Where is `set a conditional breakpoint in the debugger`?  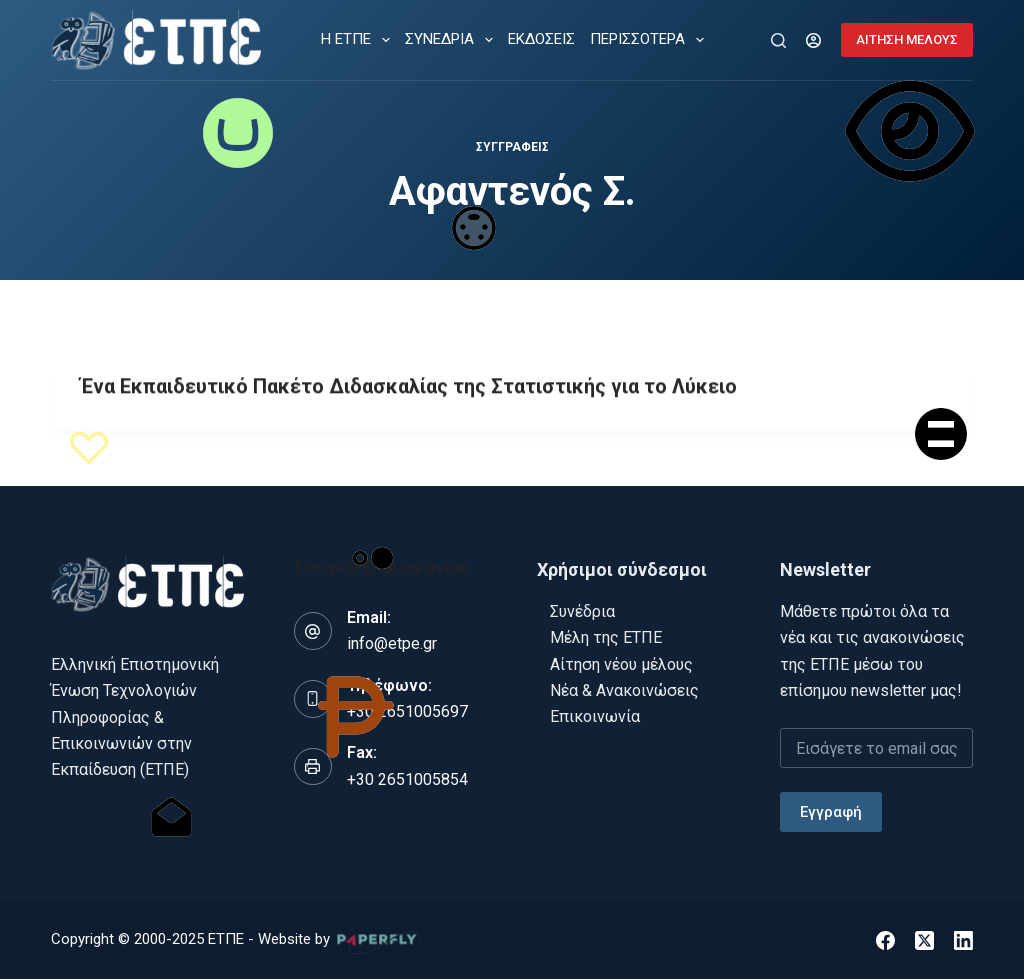
set a conditional breakpoint in the debugger is located at coordinates (941, 434).